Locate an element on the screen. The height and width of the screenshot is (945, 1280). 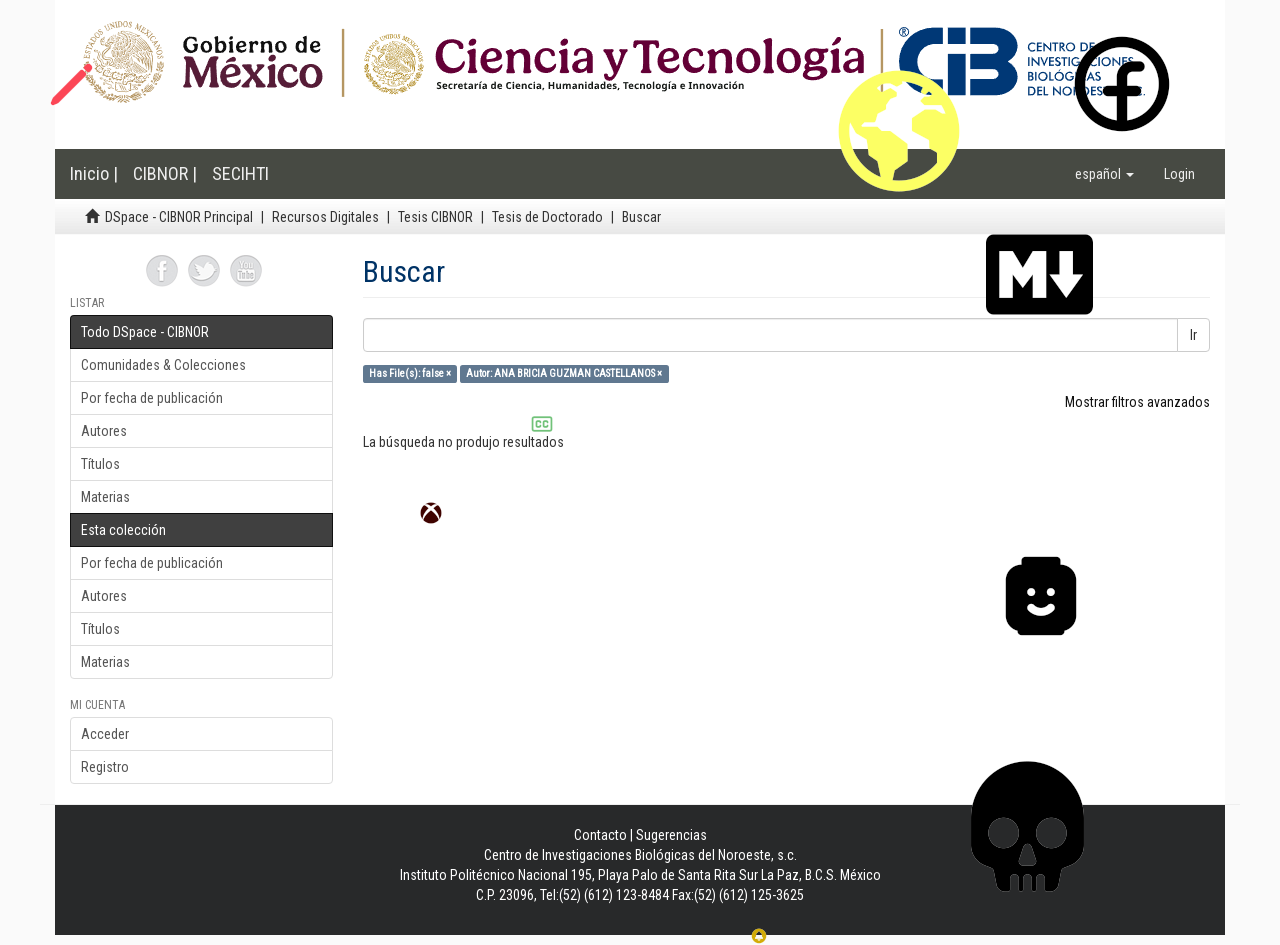
open facebook app is located at coordinates (1122, 84).